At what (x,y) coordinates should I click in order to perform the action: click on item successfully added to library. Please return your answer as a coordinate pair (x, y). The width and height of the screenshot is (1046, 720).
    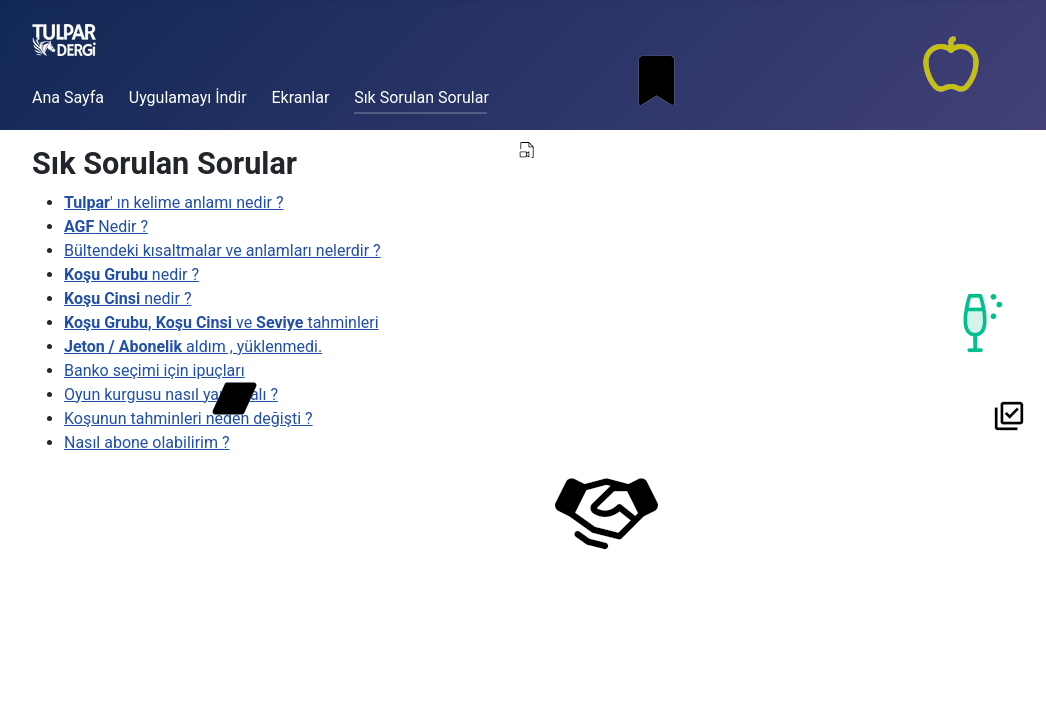
    Looking at the image, I should click on (1009, 416).